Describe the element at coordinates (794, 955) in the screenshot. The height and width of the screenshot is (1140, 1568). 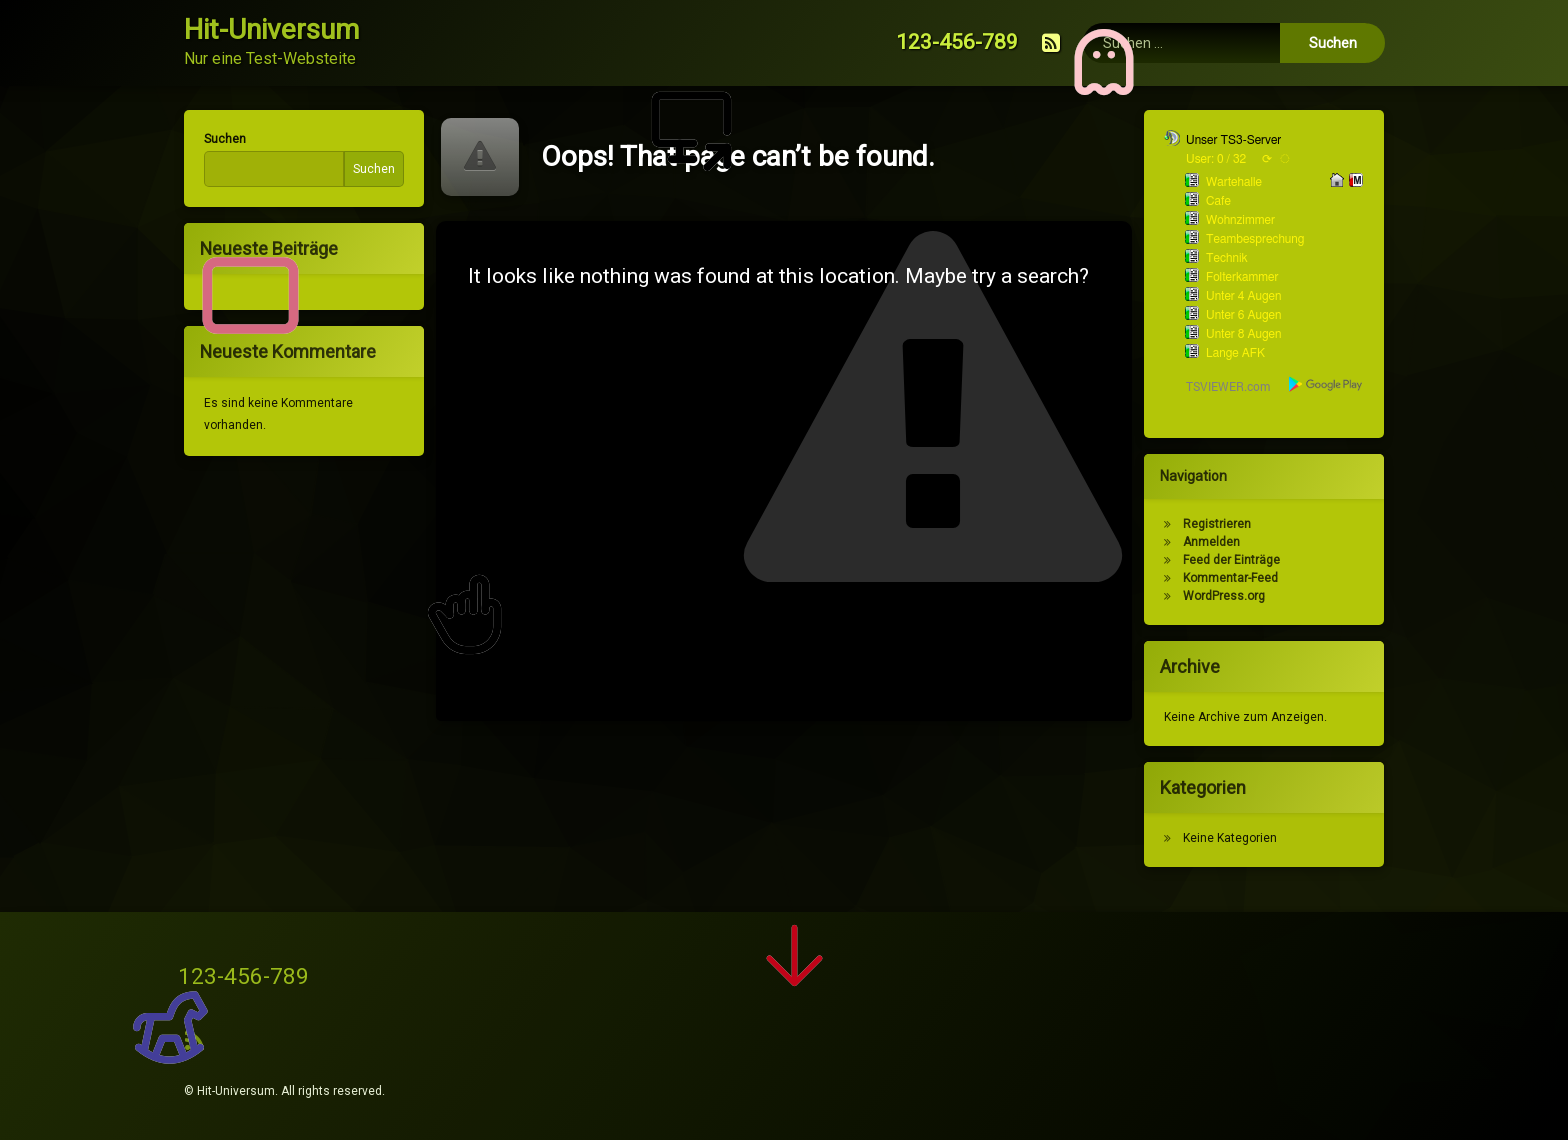
I see `scroll down or view more content` at that location.